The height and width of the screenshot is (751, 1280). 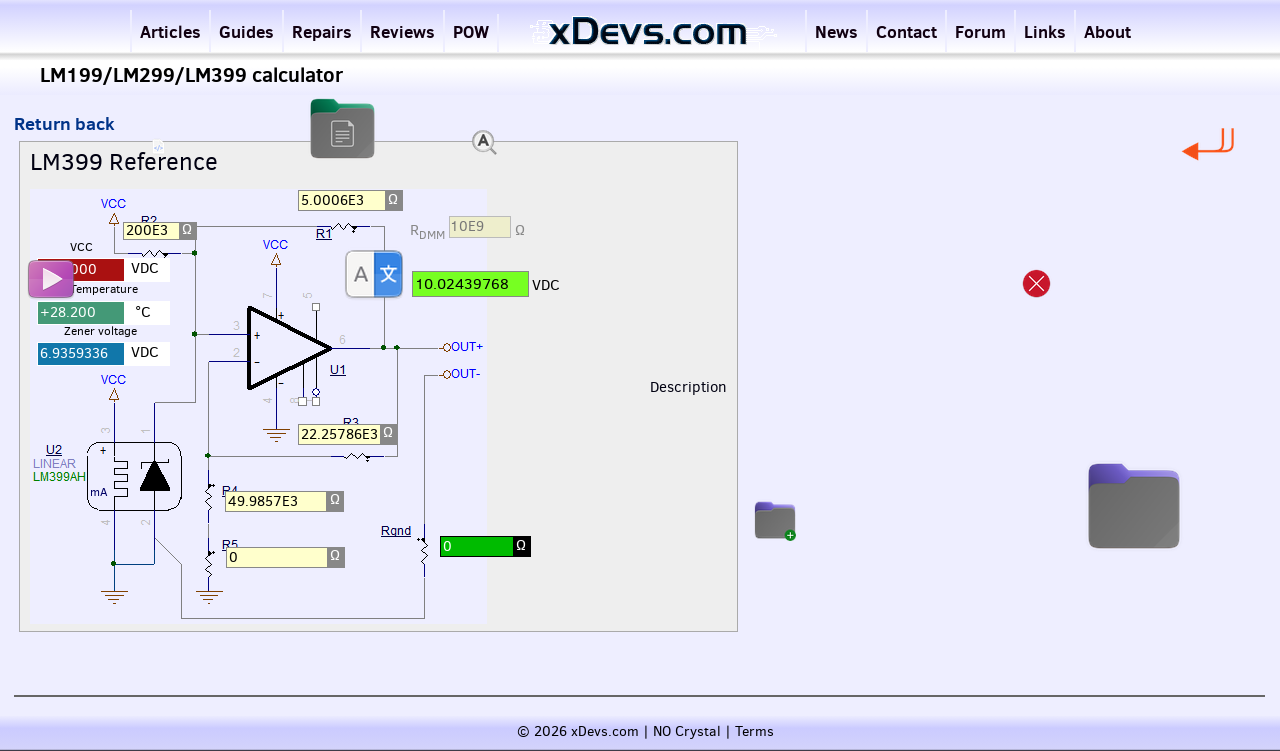 I want to click on an HTML or web document file, so click(x=158, y=146).